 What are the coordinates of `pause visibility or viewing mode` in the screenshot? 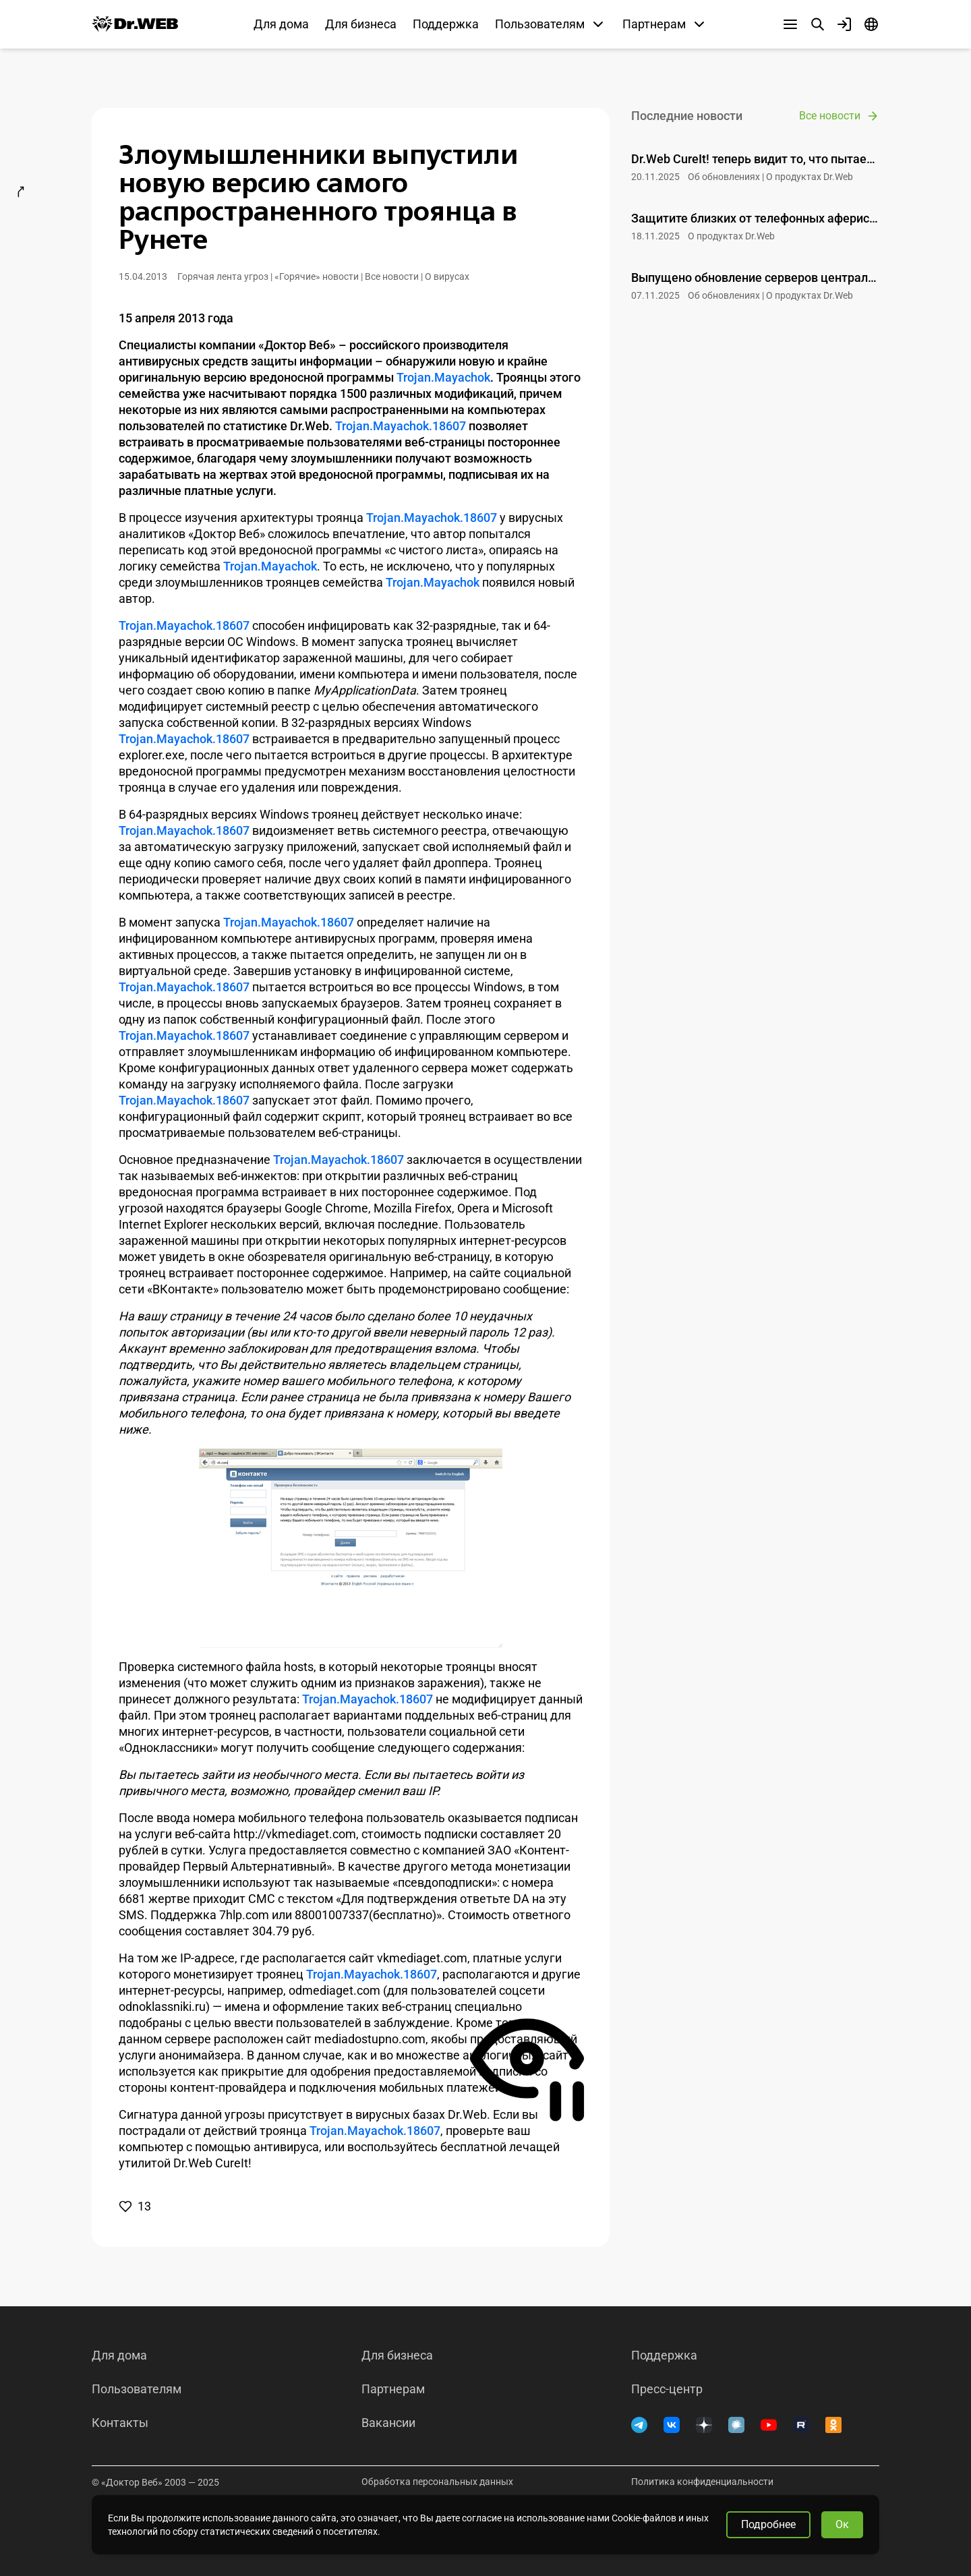 It's located at (527, 2058).